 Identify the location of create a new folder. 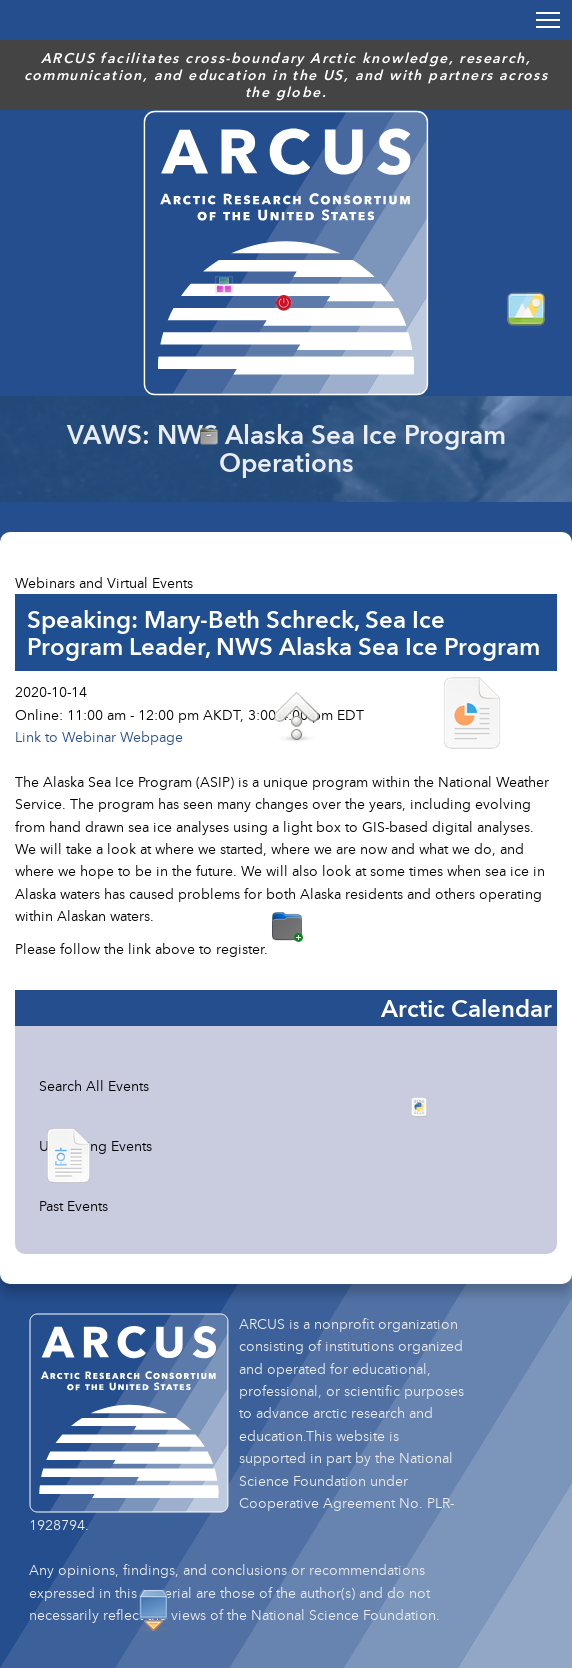
(287, 926).